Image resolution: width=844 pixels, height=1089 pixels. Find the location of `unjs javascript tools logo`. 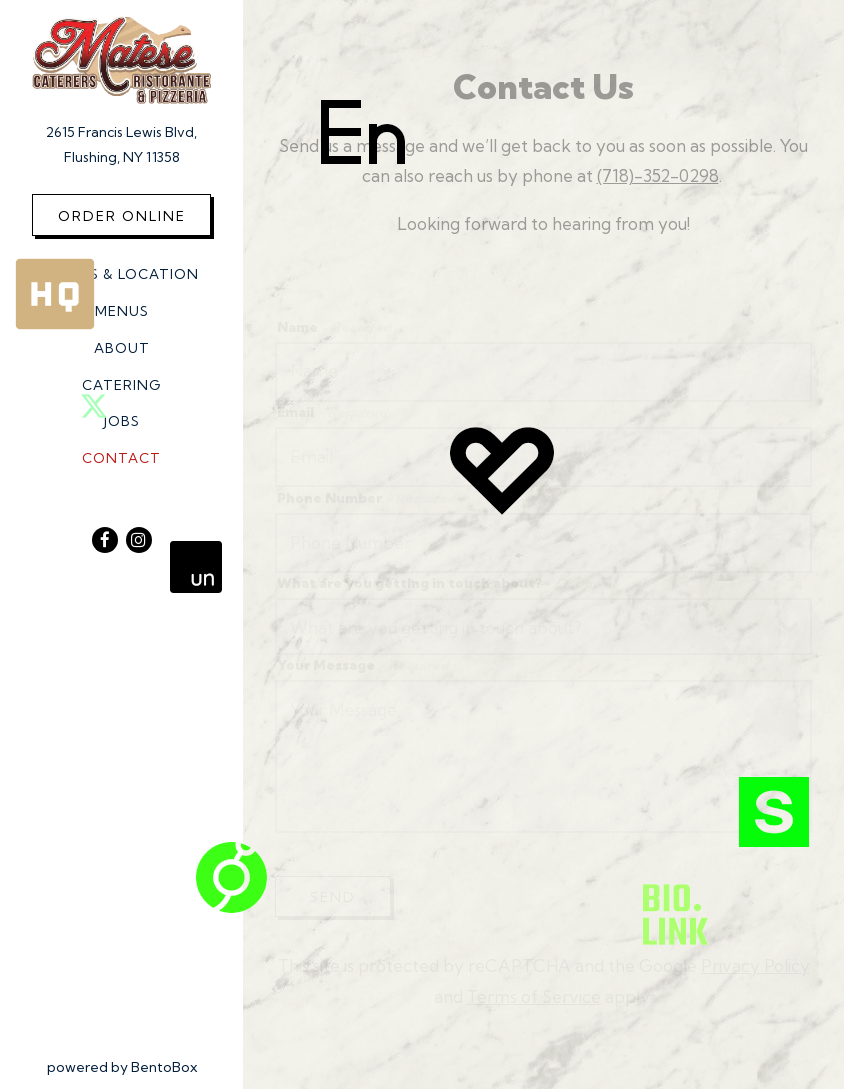

unjs javascript tools logo is located at coordinates (196, 567).